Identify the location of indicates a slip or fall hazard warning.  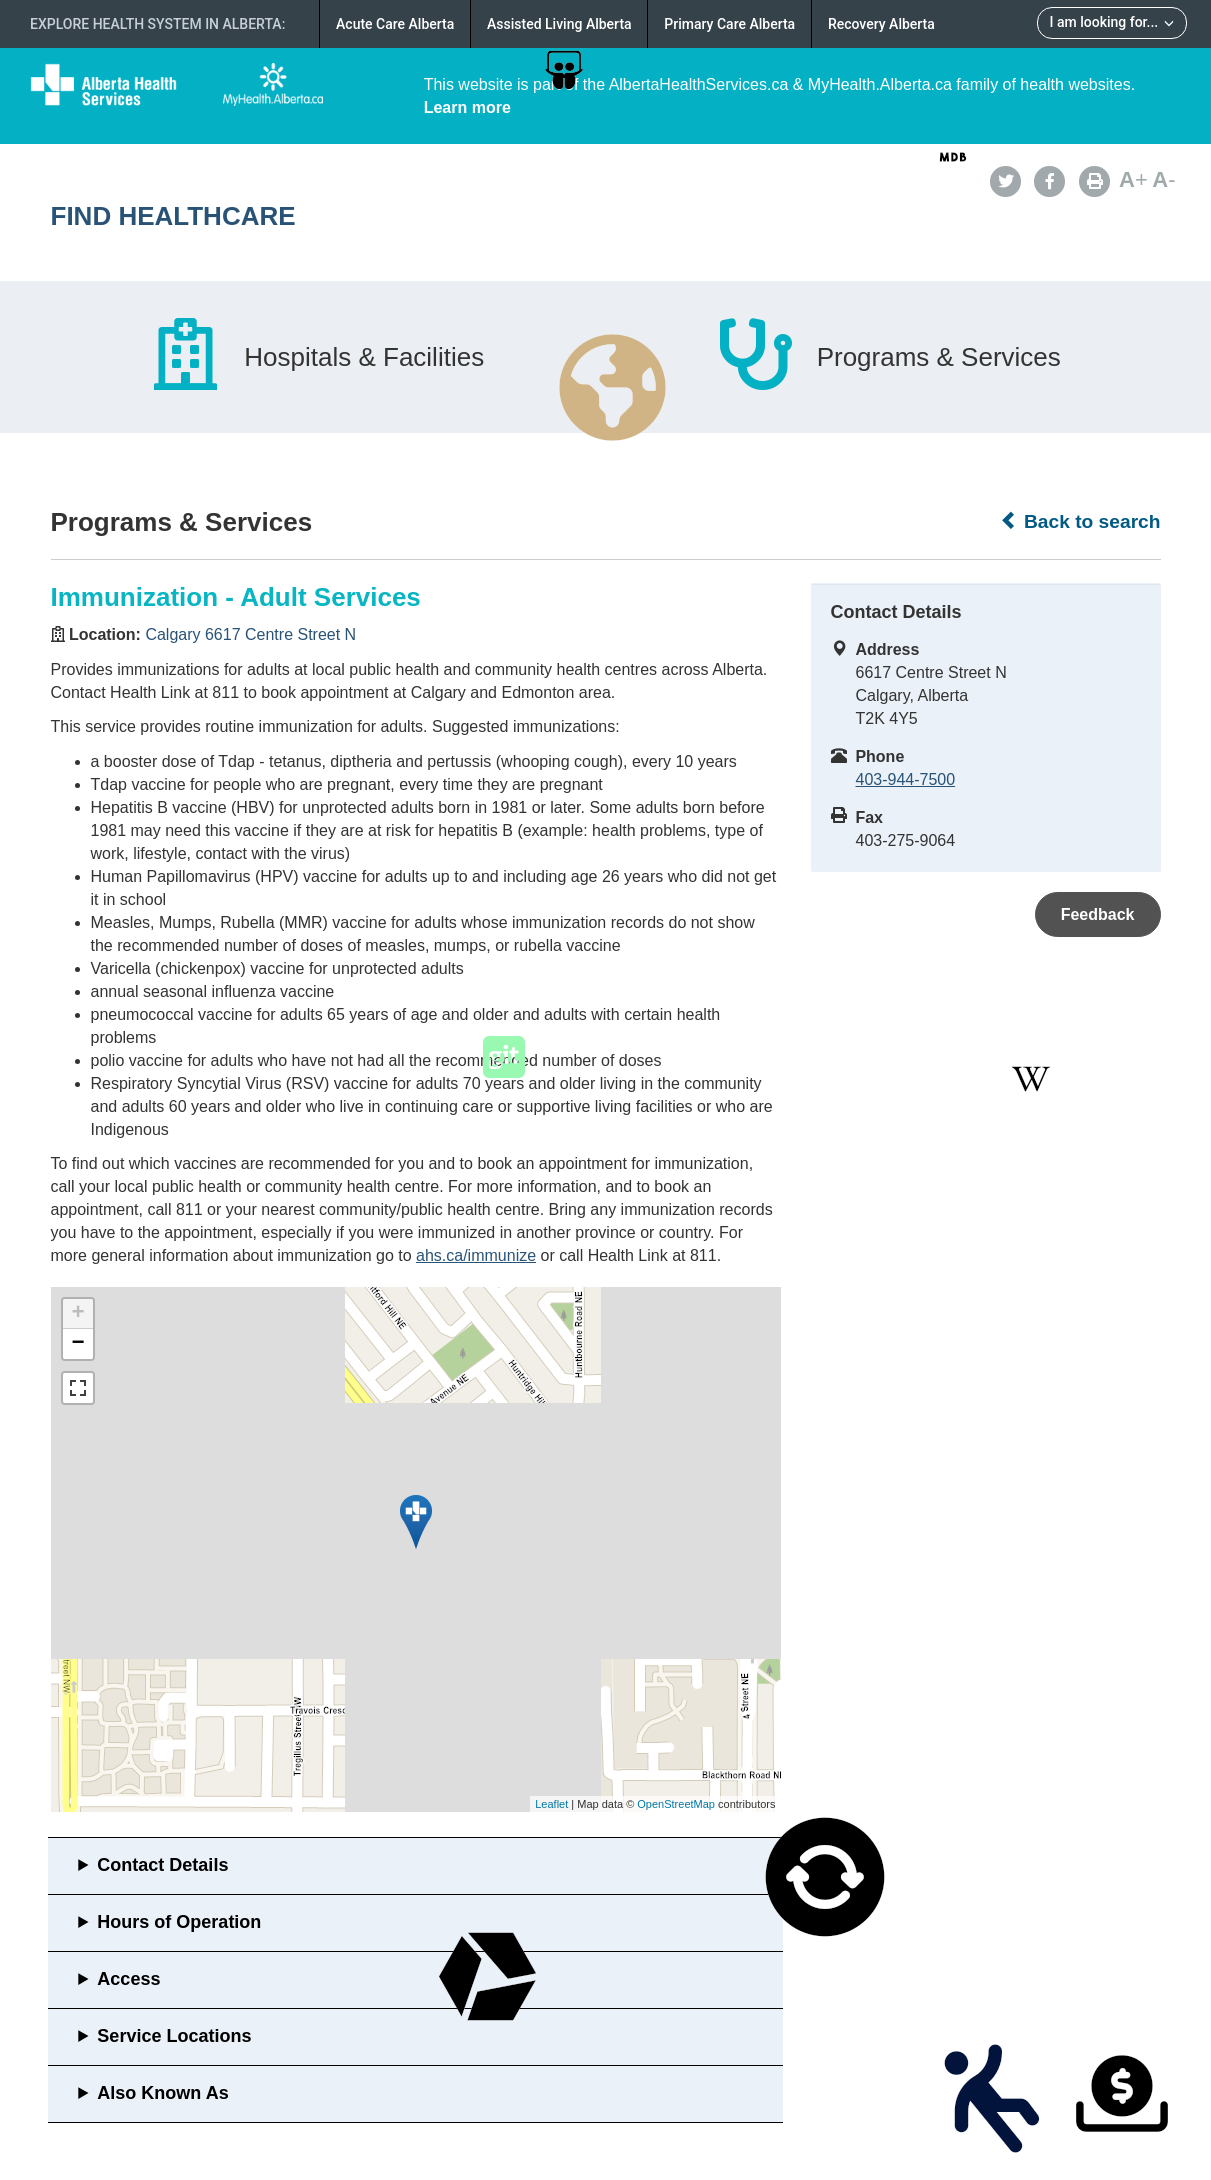
(988, 2098).